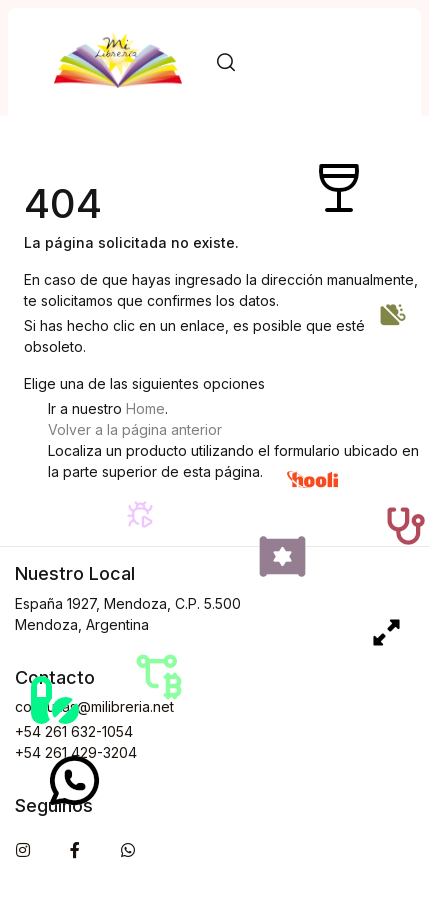 The width and height of the screenshot is (429, 923). Describe the element at coordinates (140, 514) in the screenshot. I see `start debugging session` at that location.